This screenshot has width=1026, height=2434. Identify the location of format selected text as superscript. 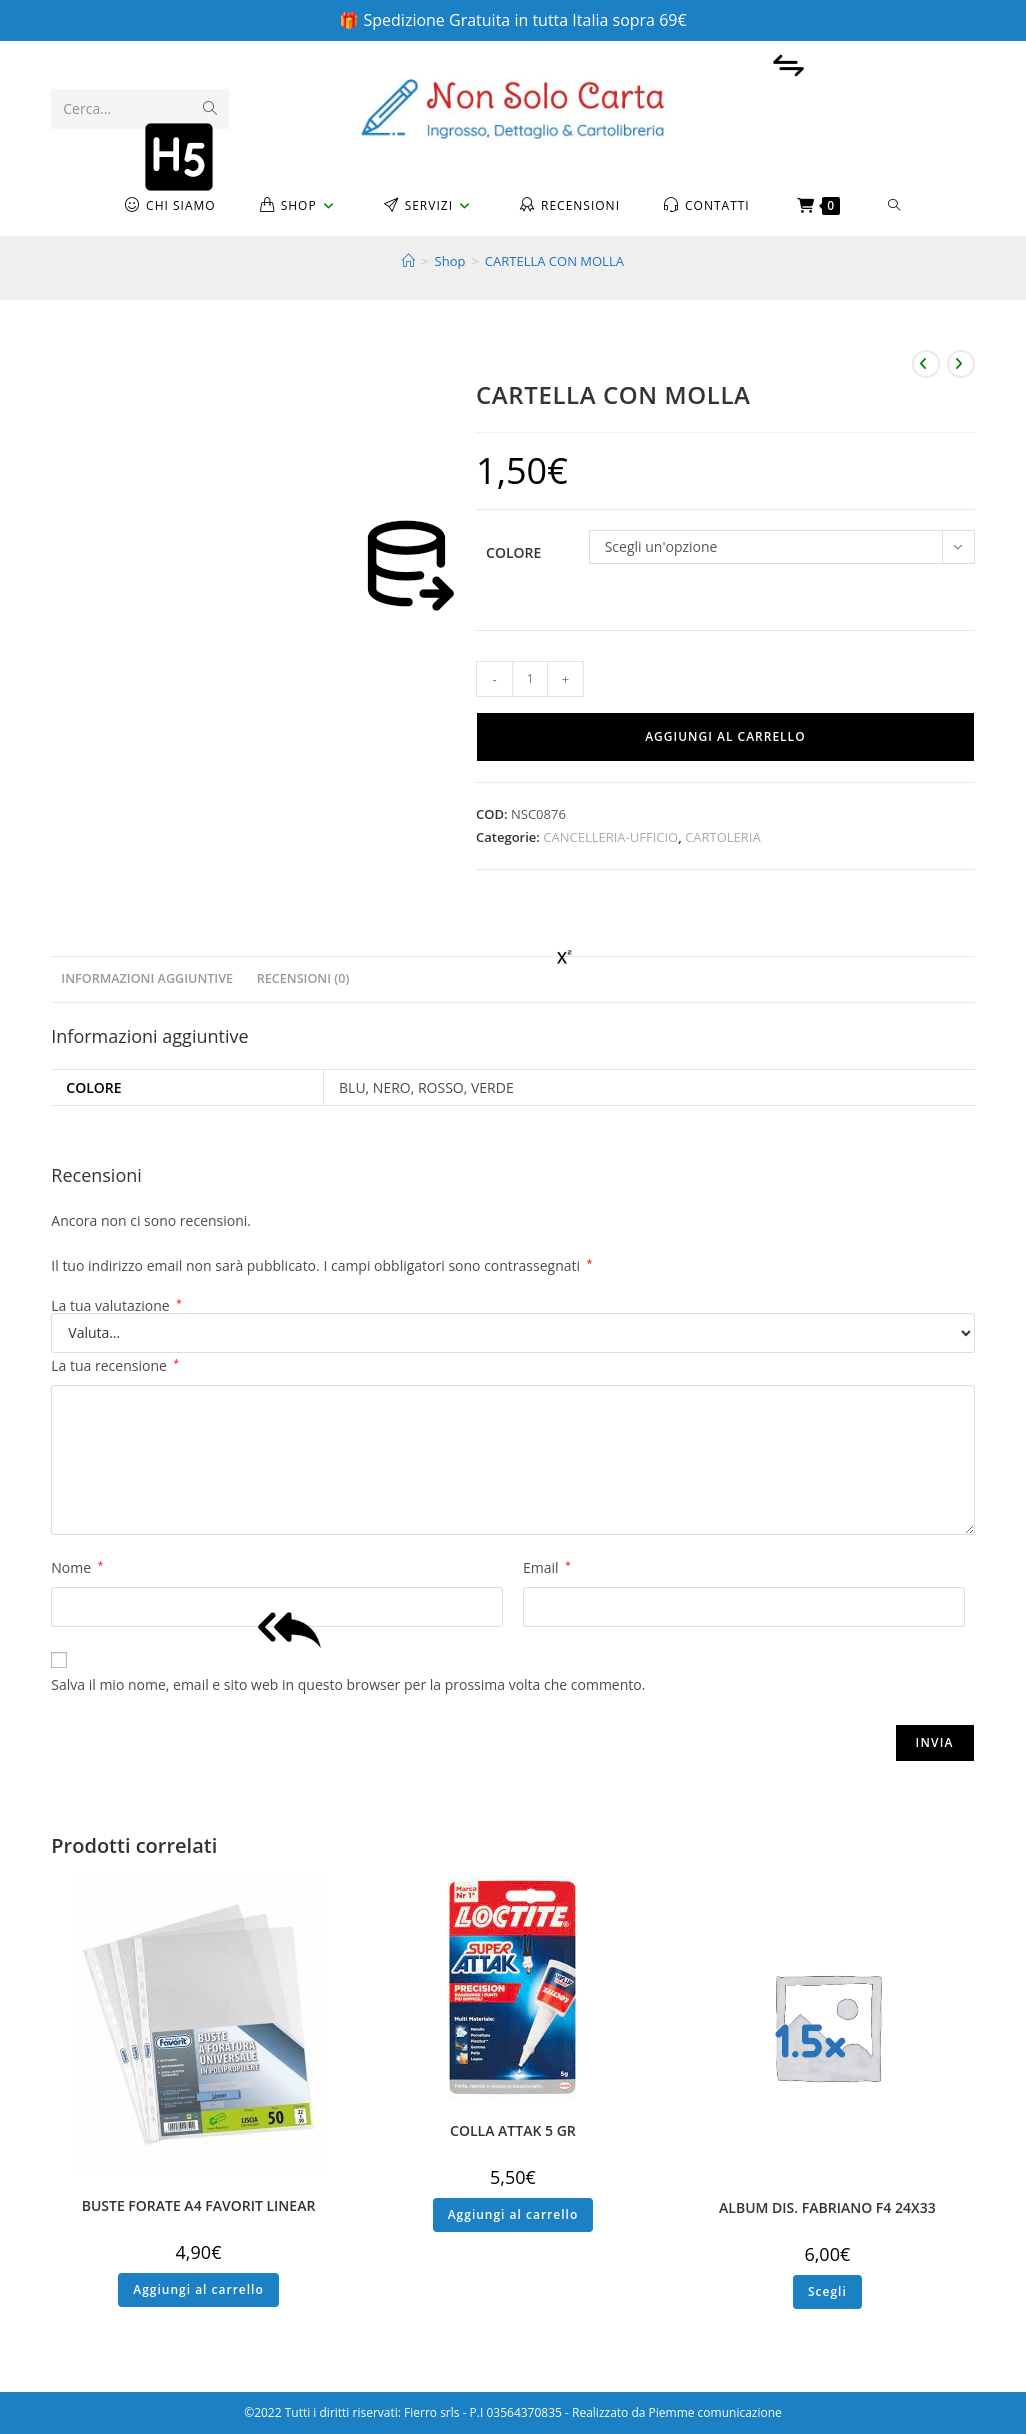
(562, 957).